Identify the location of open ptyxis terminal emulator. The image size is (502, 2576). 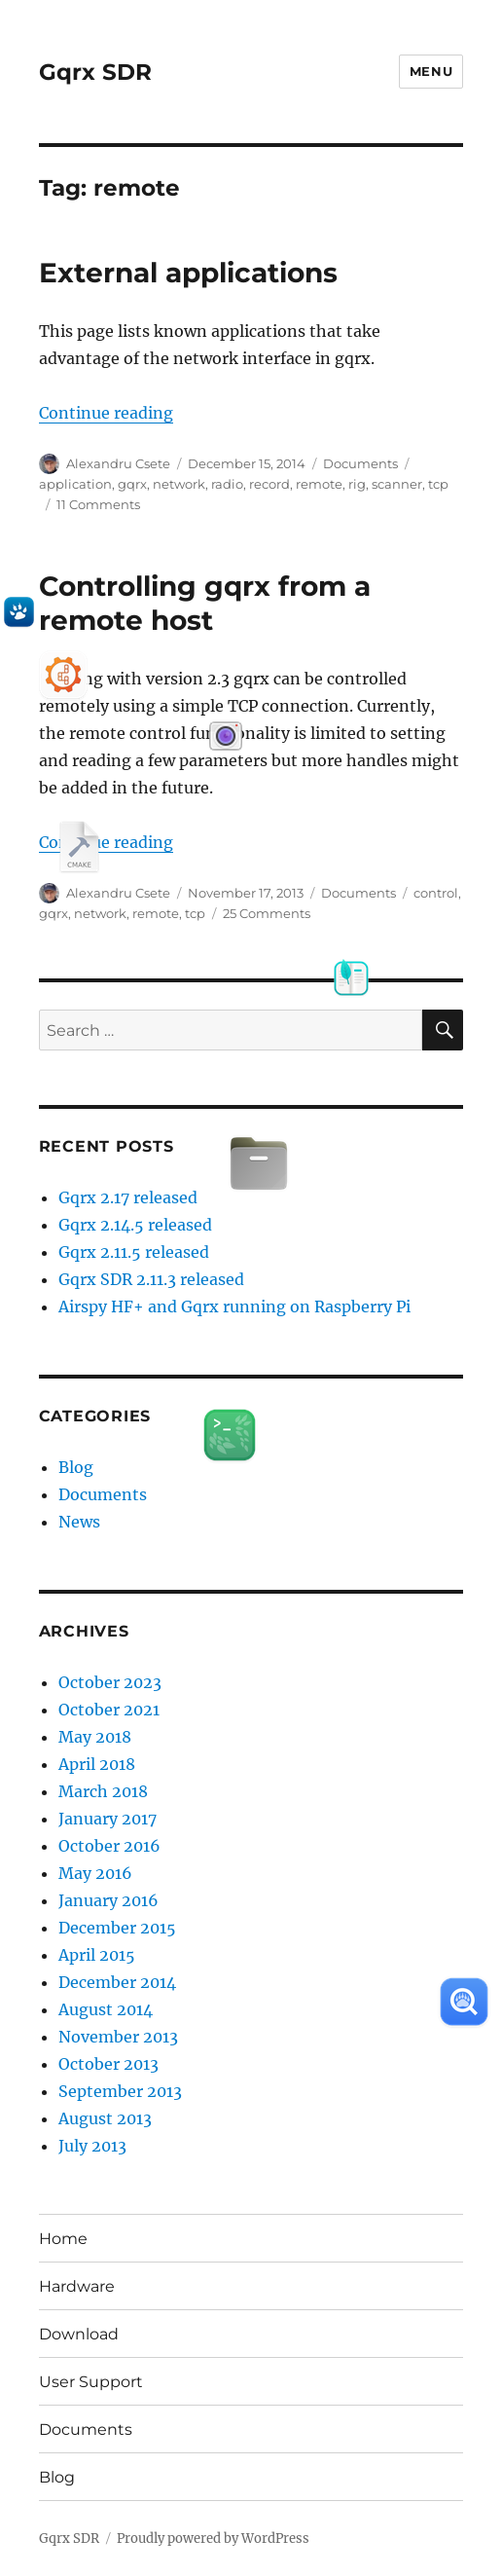
(230, 1435).